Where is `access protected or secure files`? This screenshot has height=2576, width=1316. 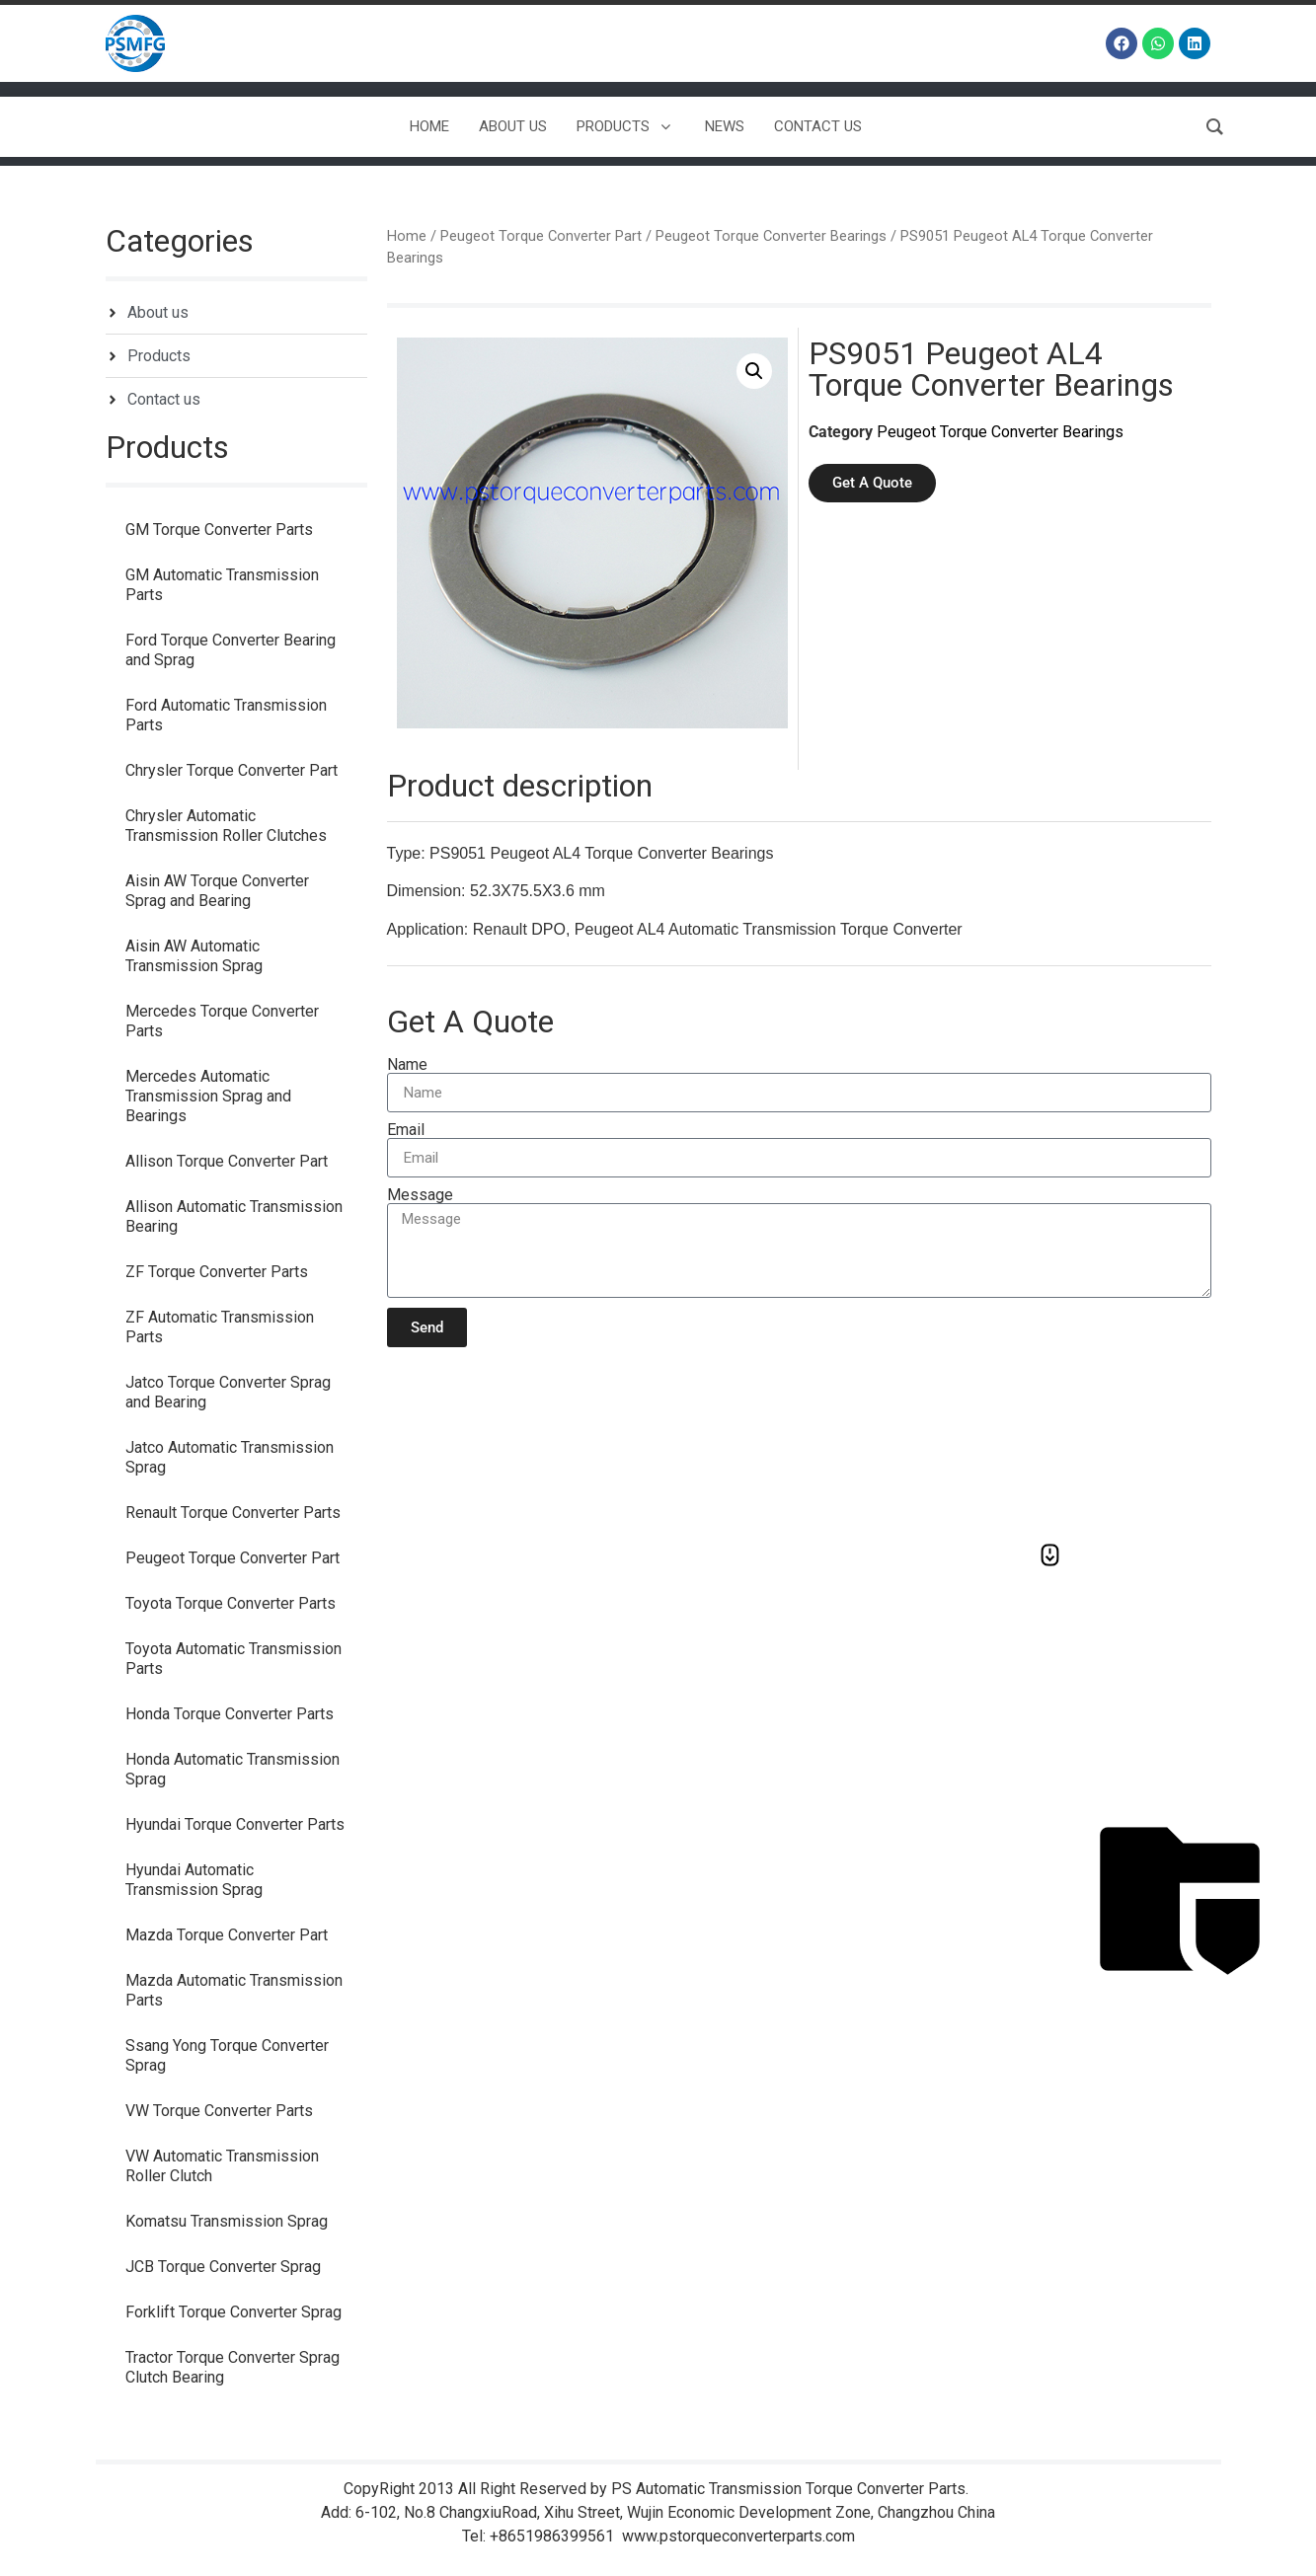
access protected or secure files is located at coordinates (1180, 1899).